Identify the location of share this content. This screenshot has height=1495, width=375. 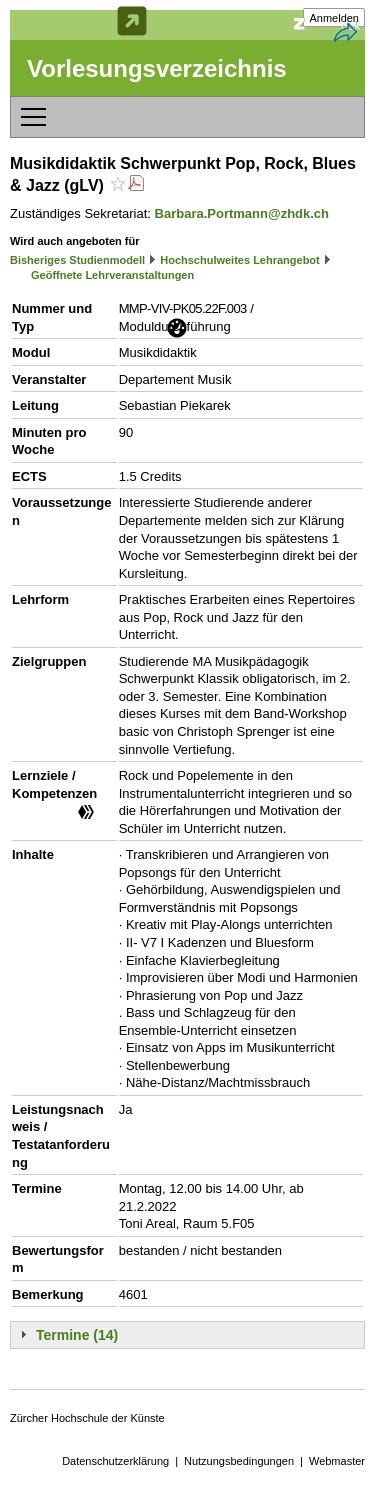
(345, 33).